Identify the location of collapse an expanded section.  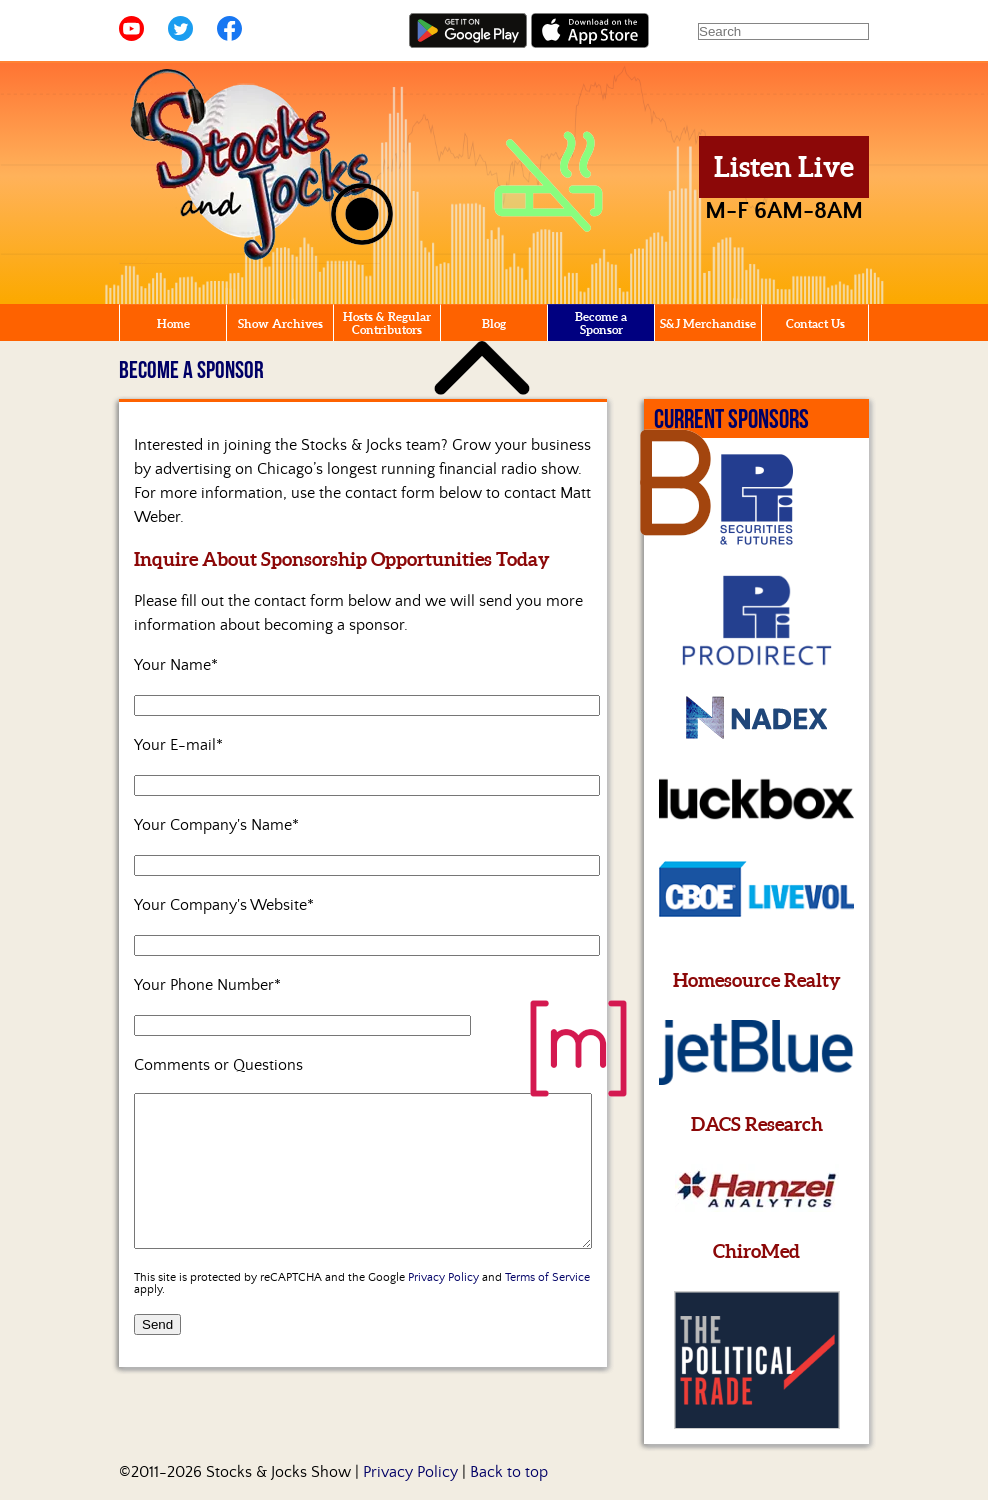
(482, 372).